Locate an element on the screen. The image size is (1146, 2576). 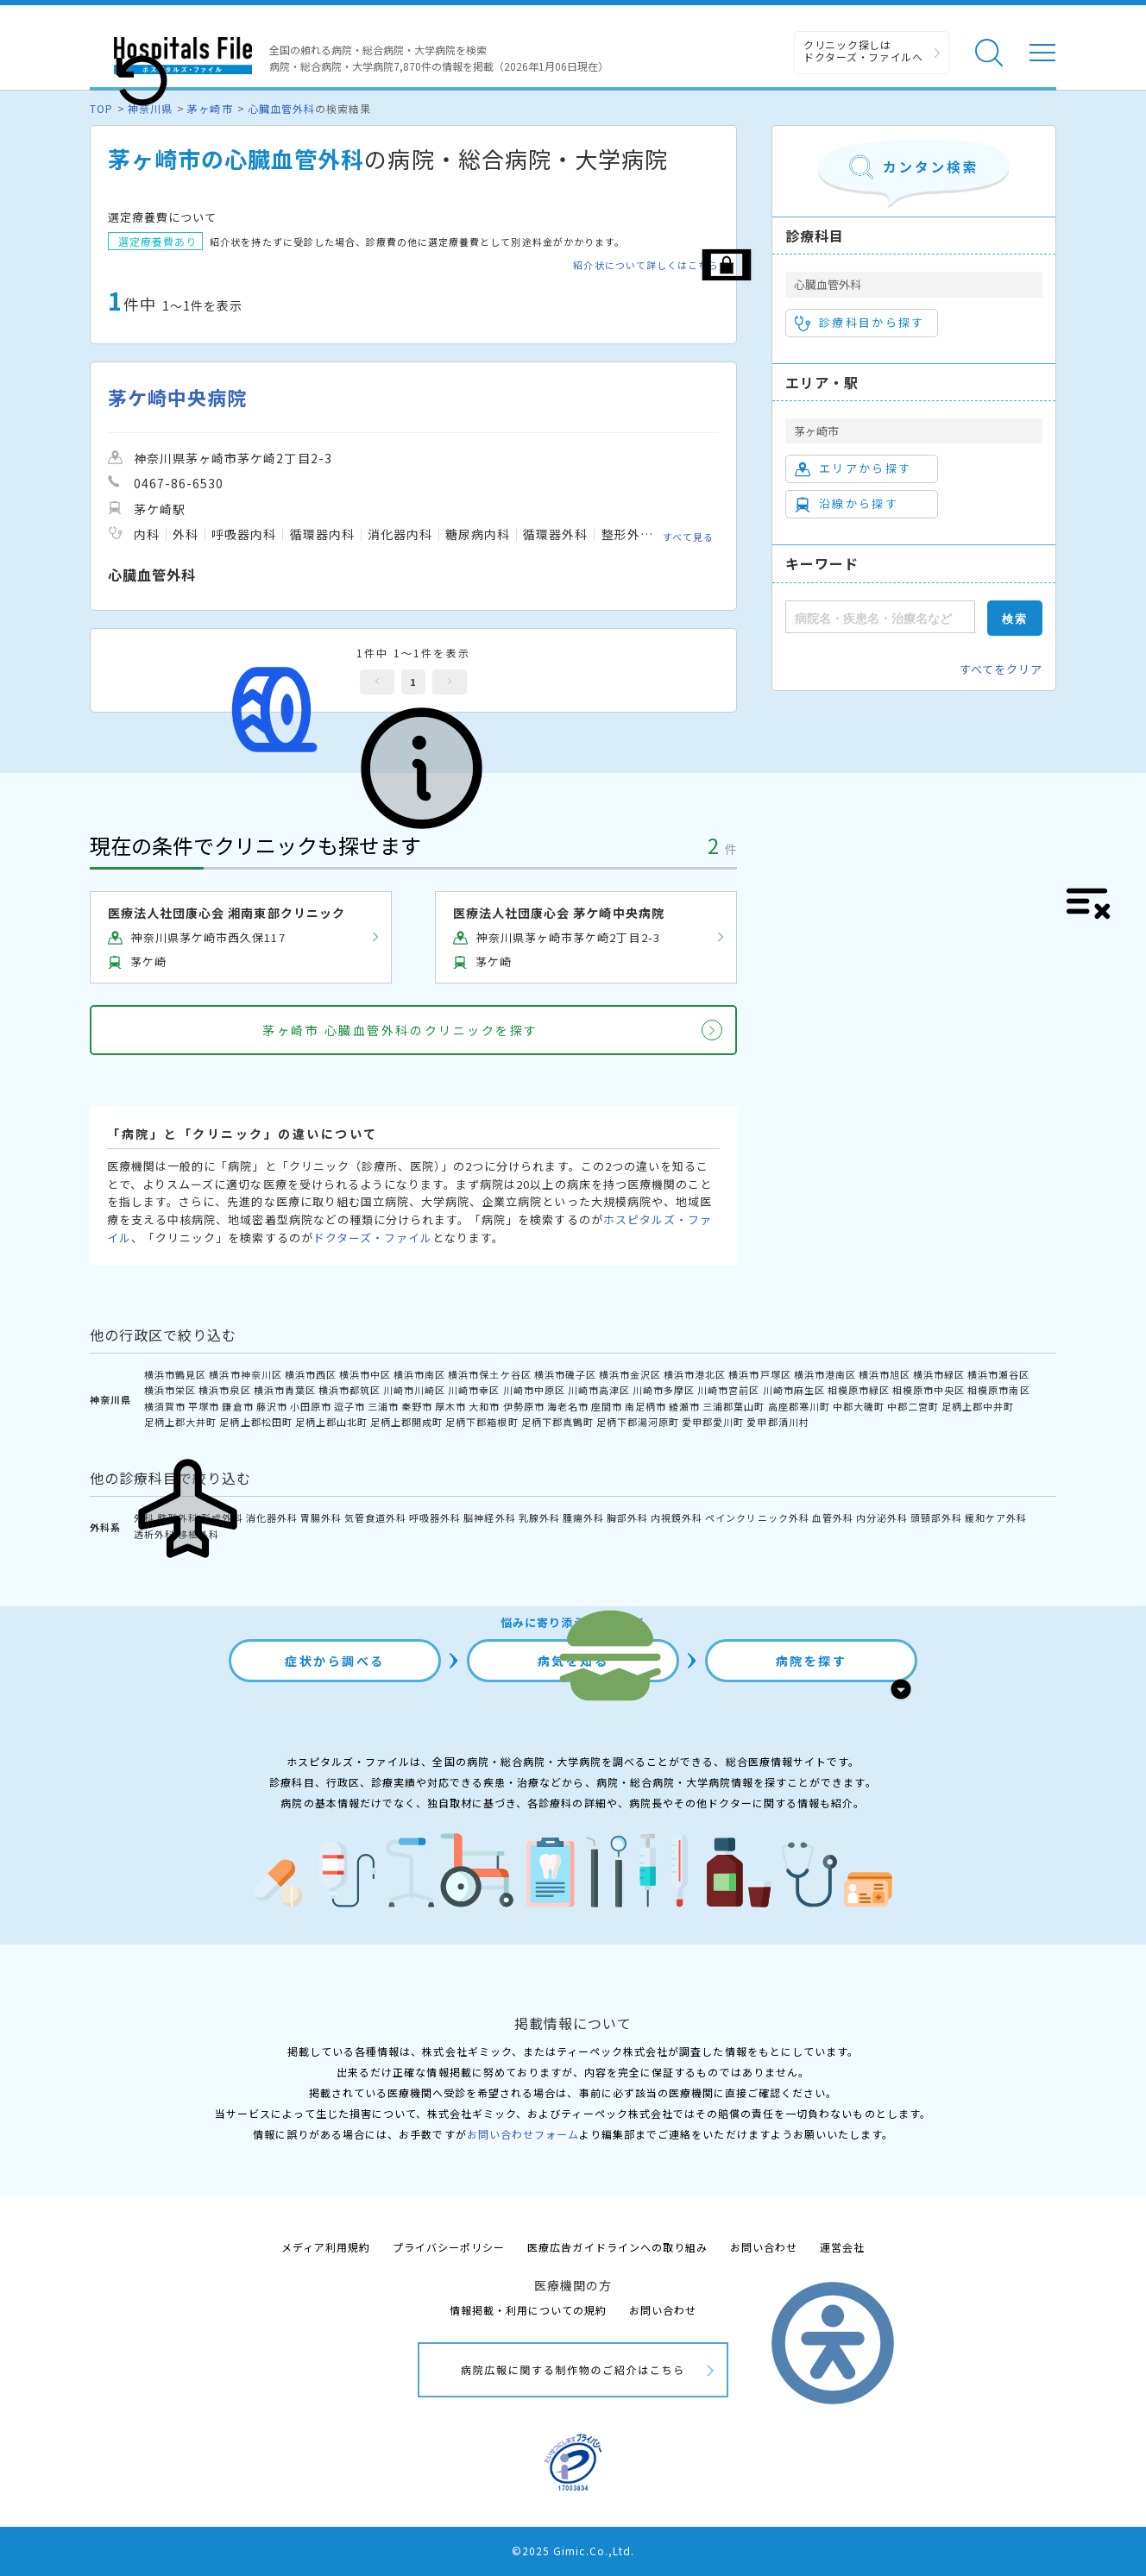
open navigation menu is located at coordinates (610, 1657).